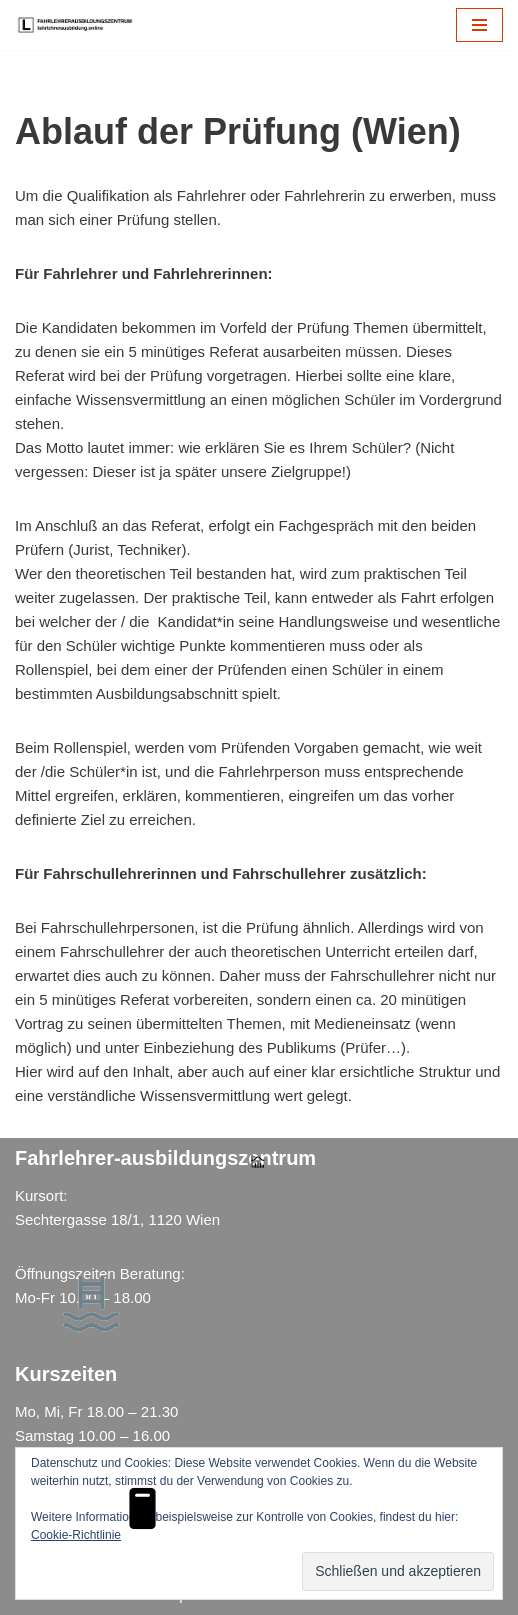  What do you see at coordinates (91, 1303) in the screenshot?
I see `indicates swimming pool amenity available` at bounding box center [91, 1303].